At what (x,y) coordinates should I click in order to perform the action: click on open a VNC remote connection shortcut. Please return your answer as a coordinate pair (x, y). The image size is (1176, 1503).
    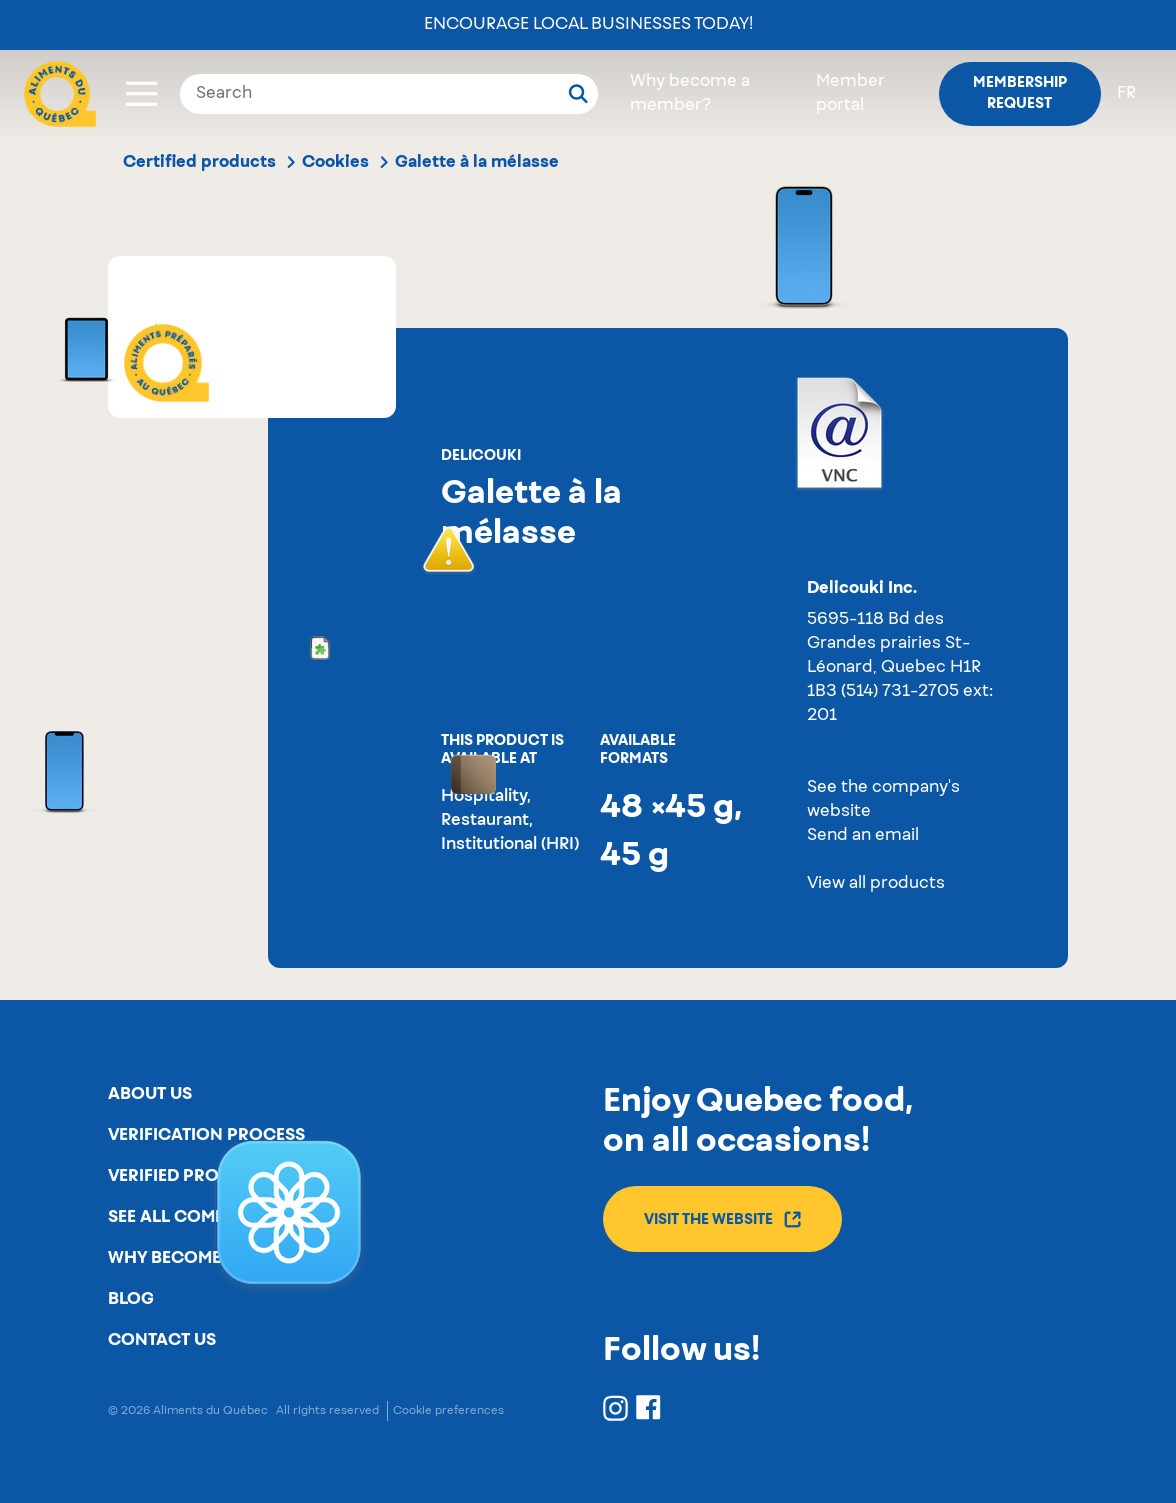
    Looking at the image, I should click on (839, 435).